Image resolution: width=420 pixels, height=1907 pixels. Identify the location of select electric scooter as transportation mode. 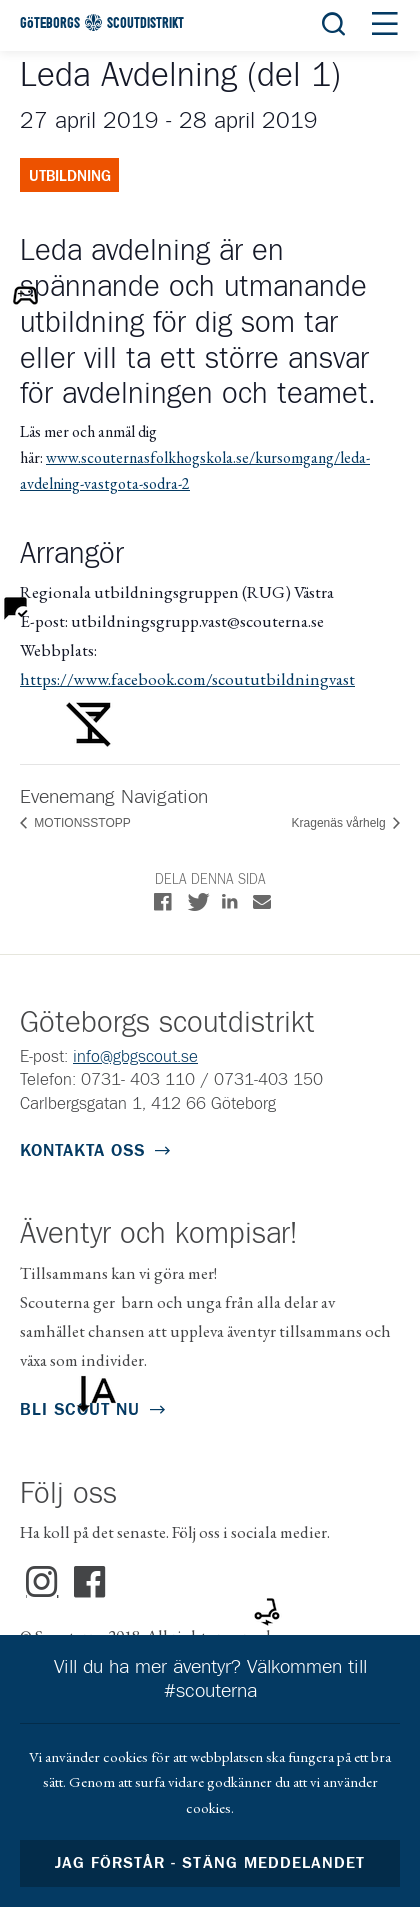
(267, 1612).